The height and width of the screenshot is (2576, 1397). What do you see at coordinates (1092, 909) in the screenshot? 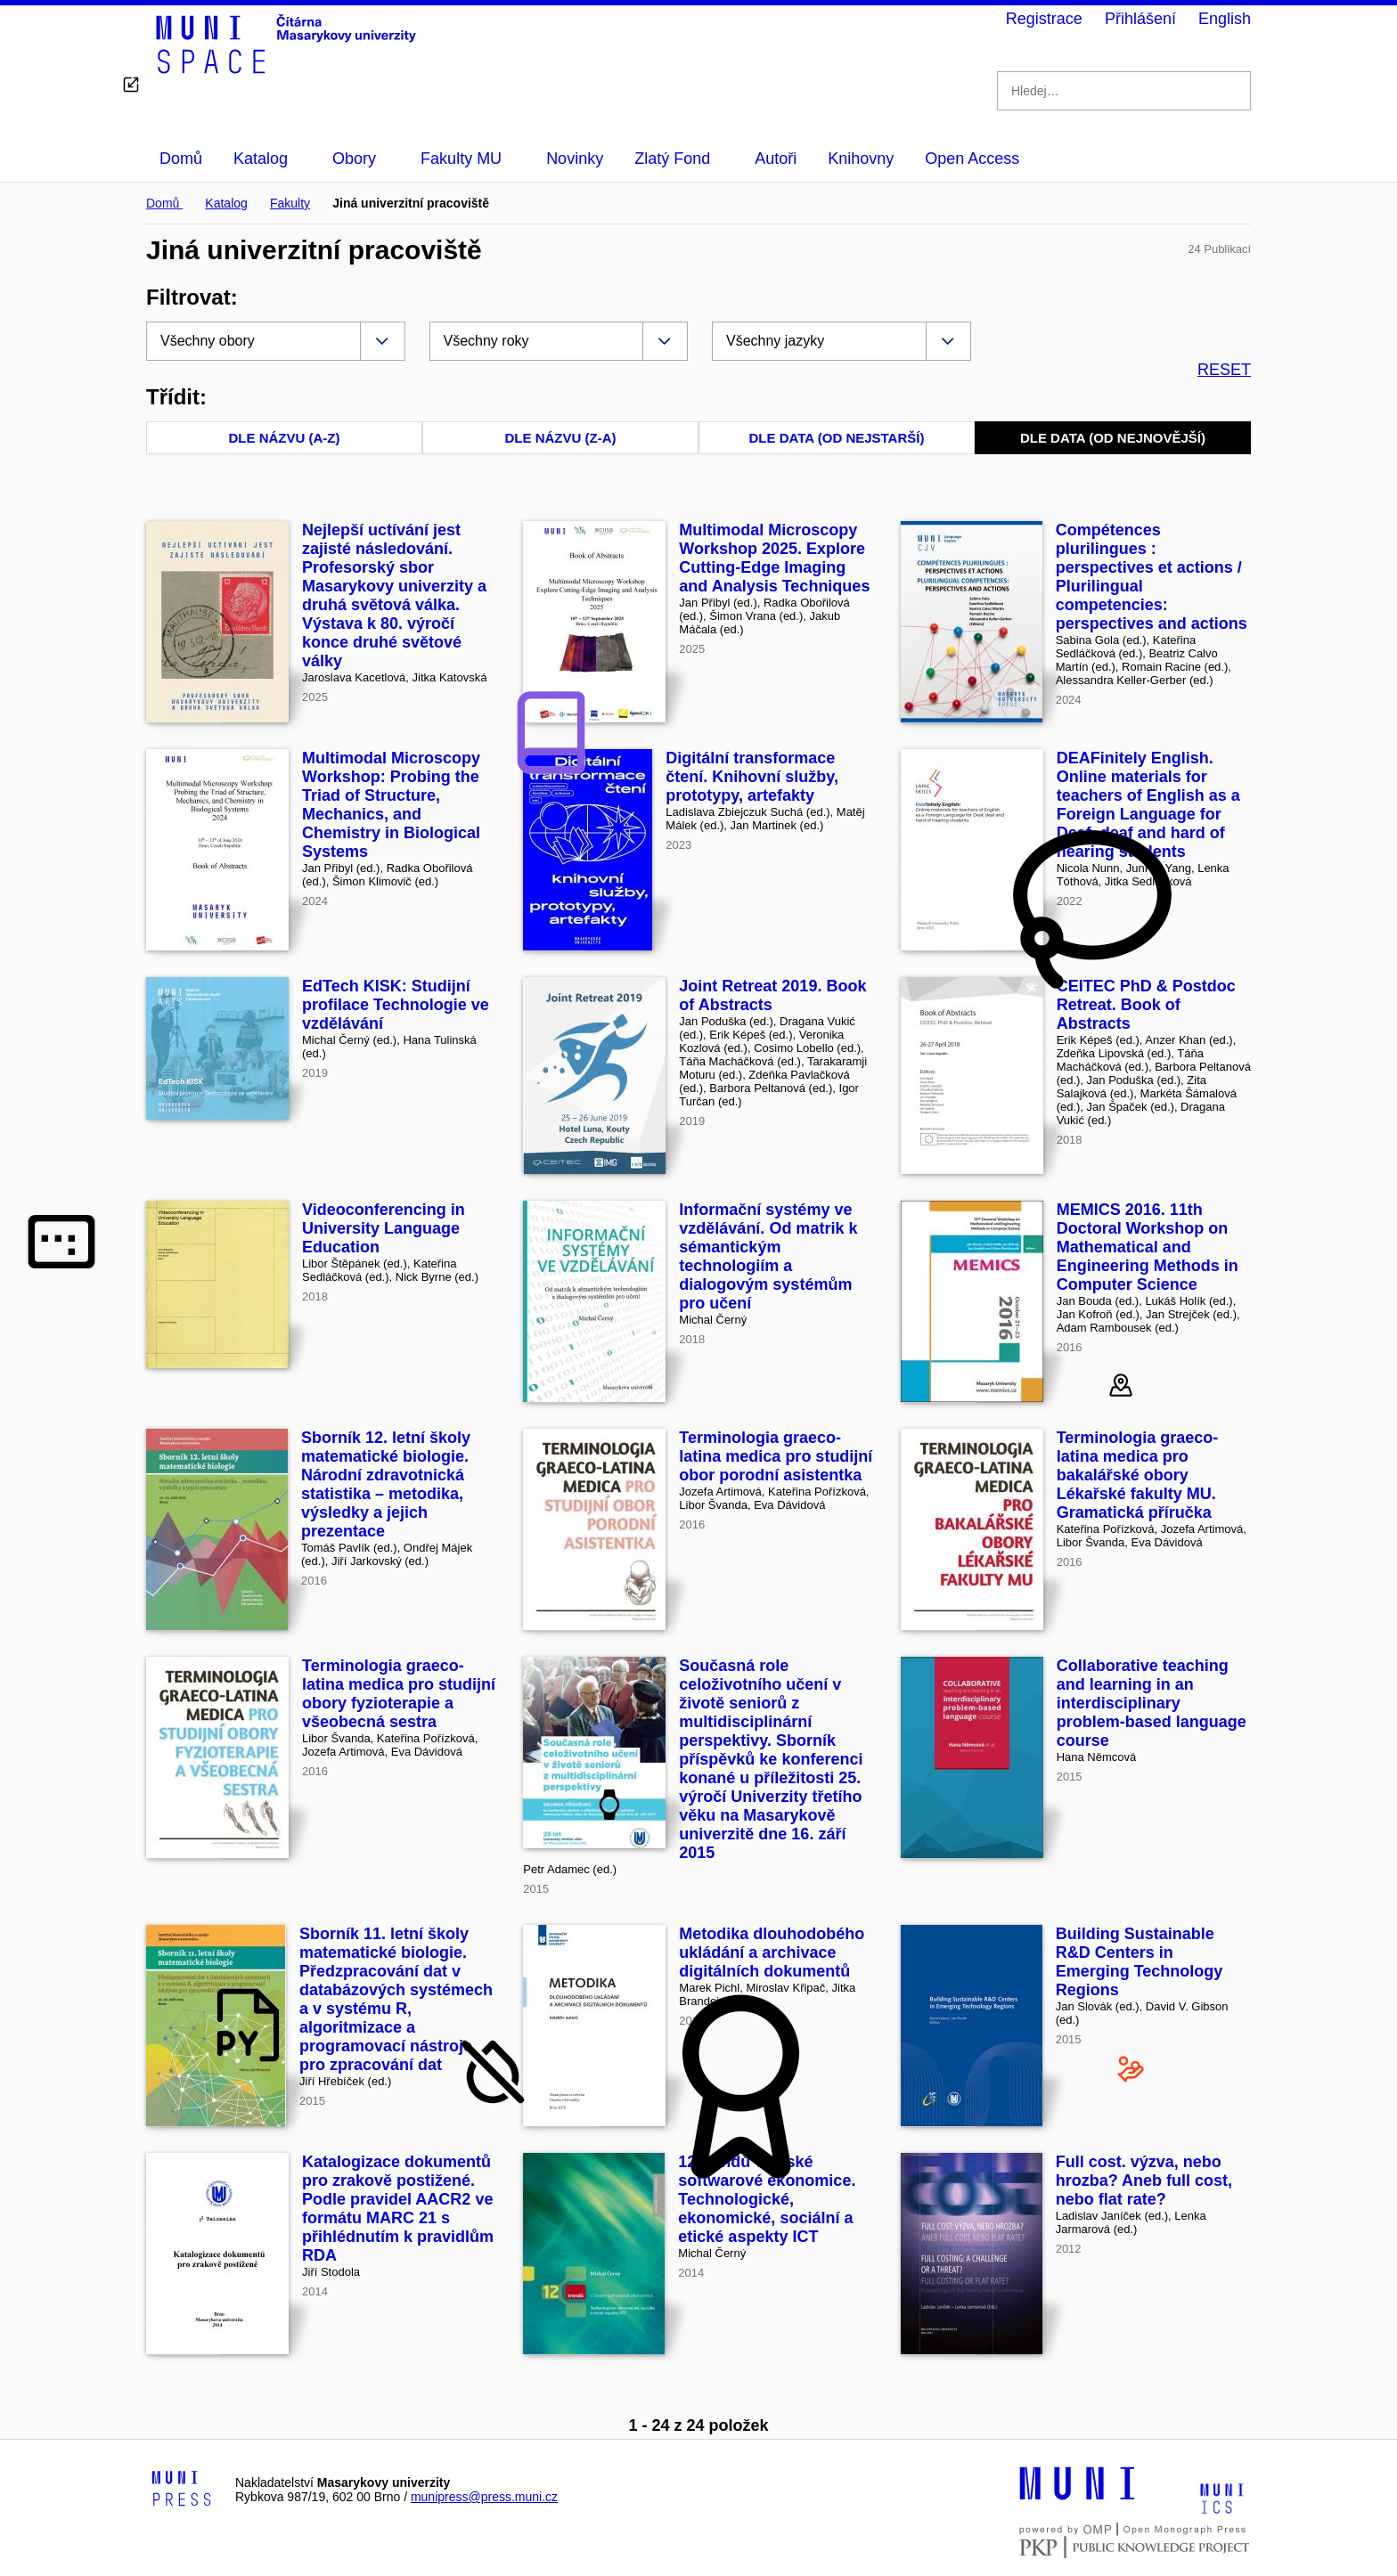
I see `select an irregular area with freehand drawing` at bounding box center [1092, 909].